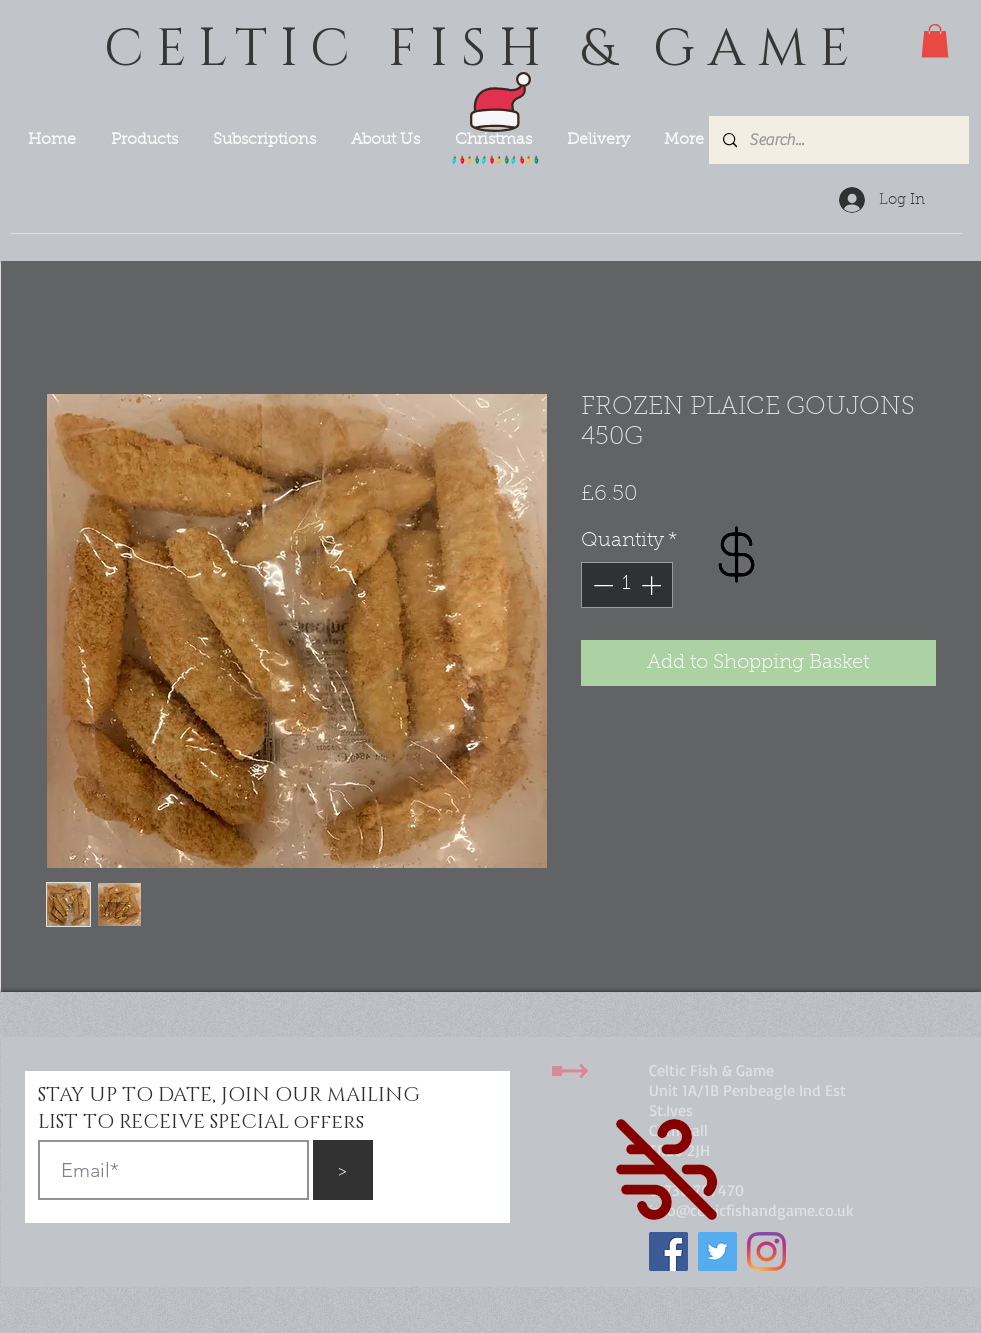  Describe the element at coordinates (736, 554) in the screenshot. I see `view pricing or payment options` at that location.